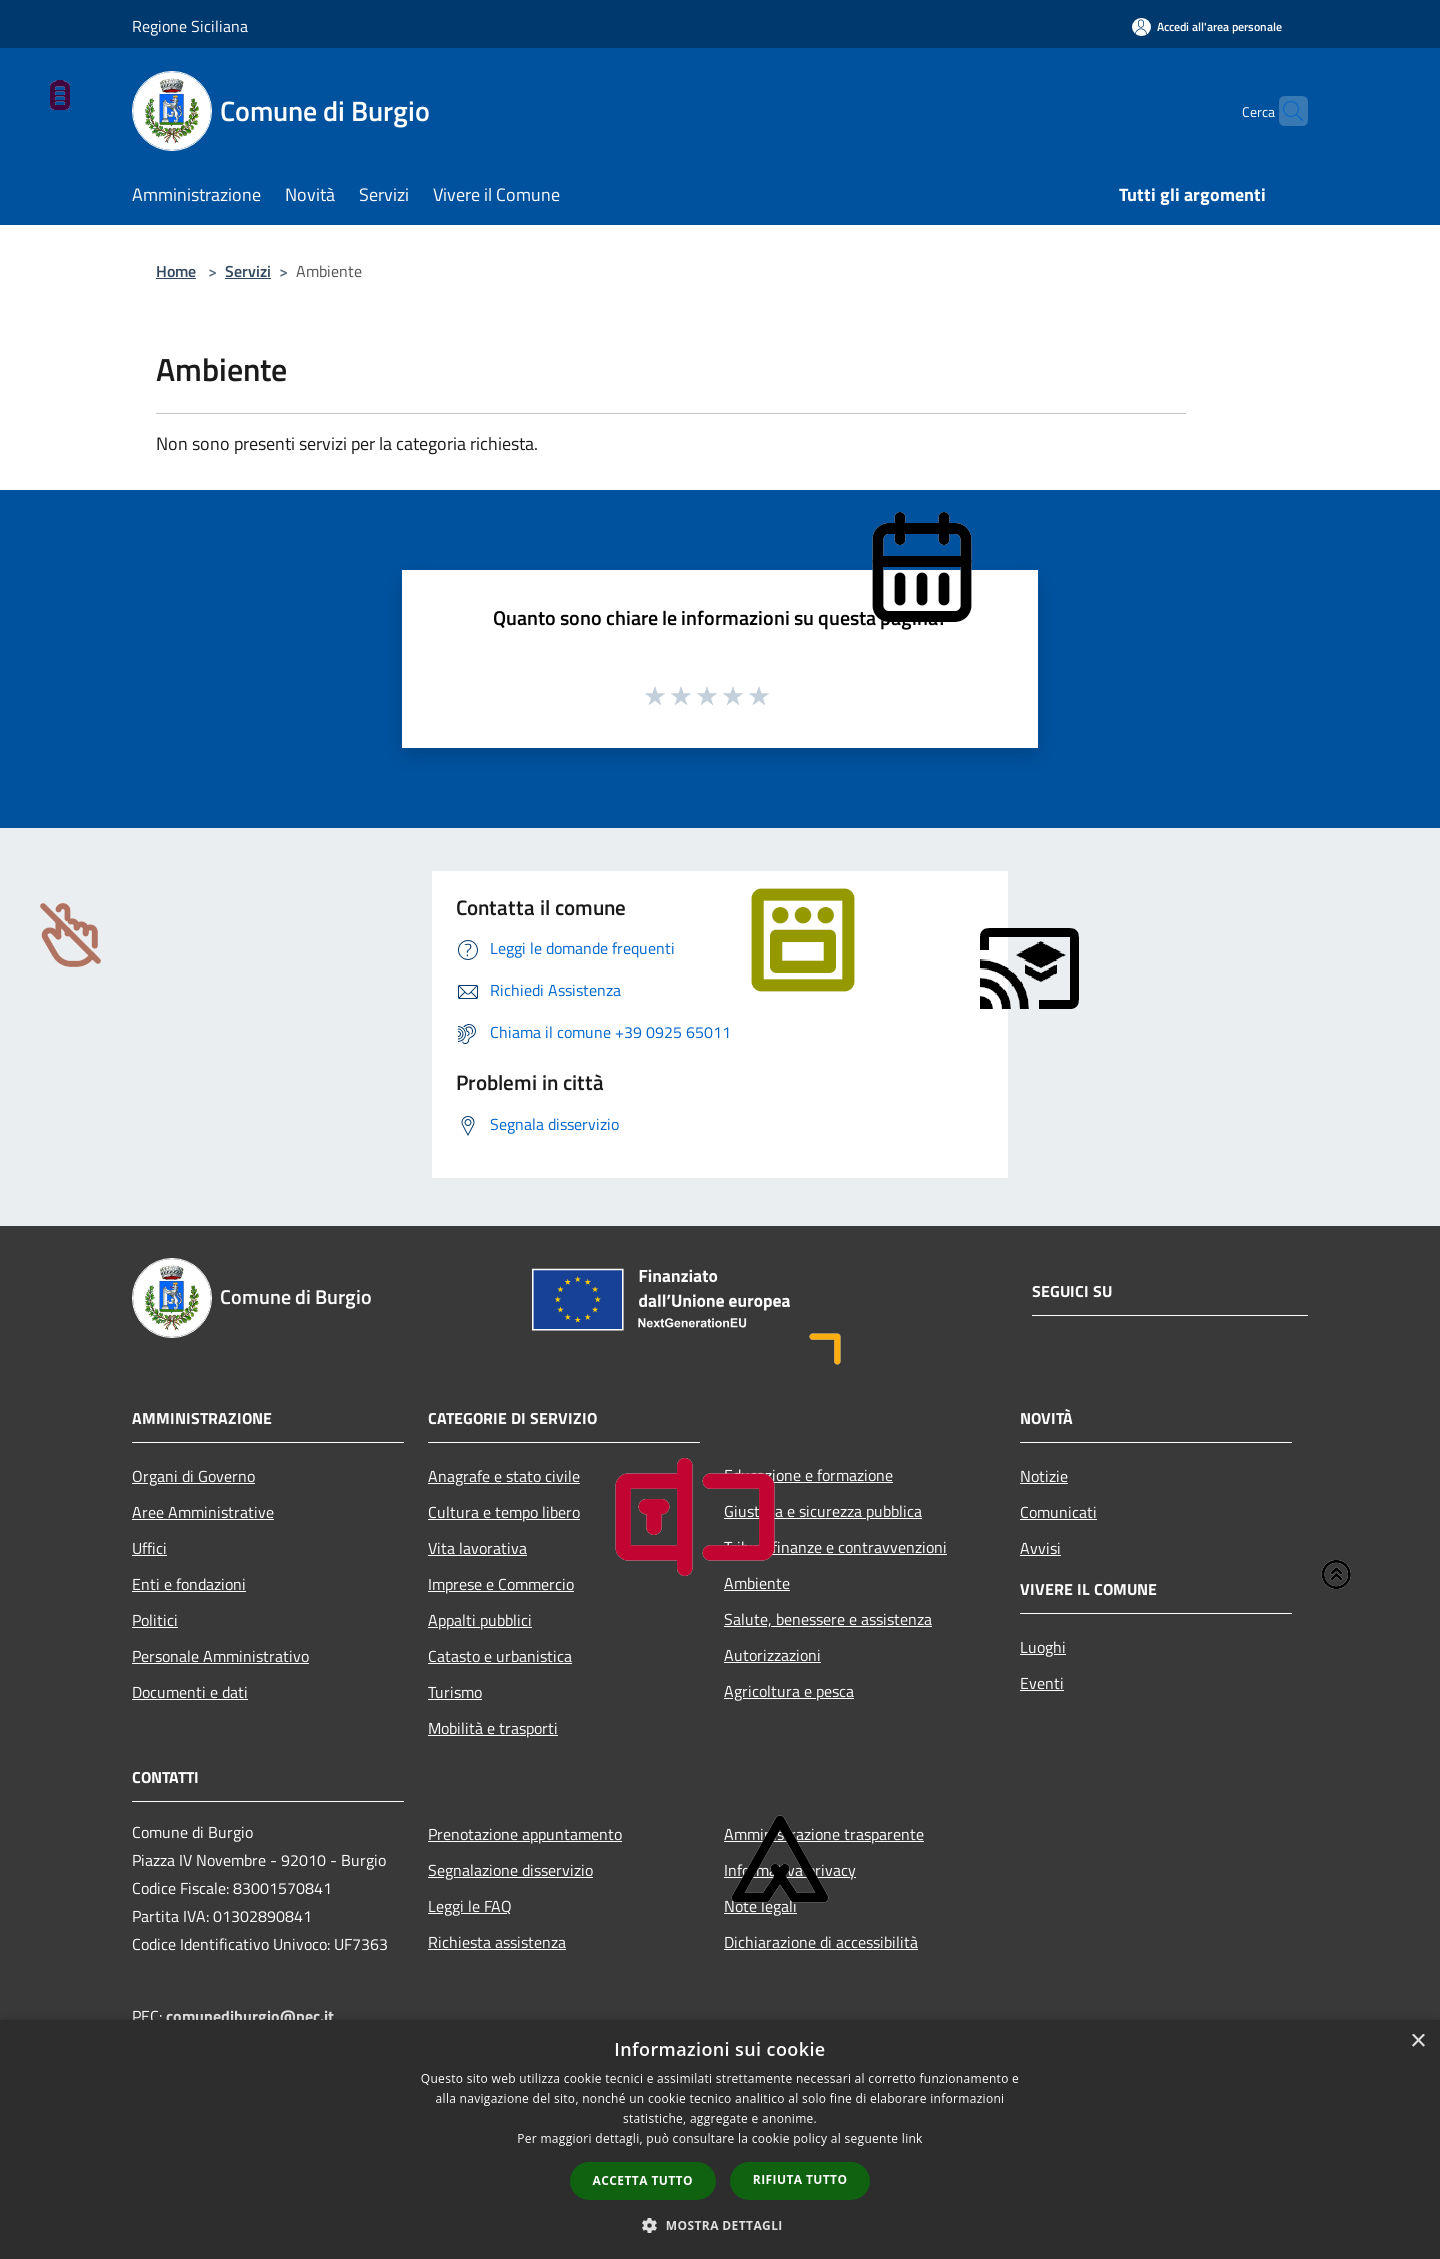 This screenshot has width=1440, height=2259. Describe the element at coordinates (922, 567) in the screenshot. I see `view monthly calendar` at that location.